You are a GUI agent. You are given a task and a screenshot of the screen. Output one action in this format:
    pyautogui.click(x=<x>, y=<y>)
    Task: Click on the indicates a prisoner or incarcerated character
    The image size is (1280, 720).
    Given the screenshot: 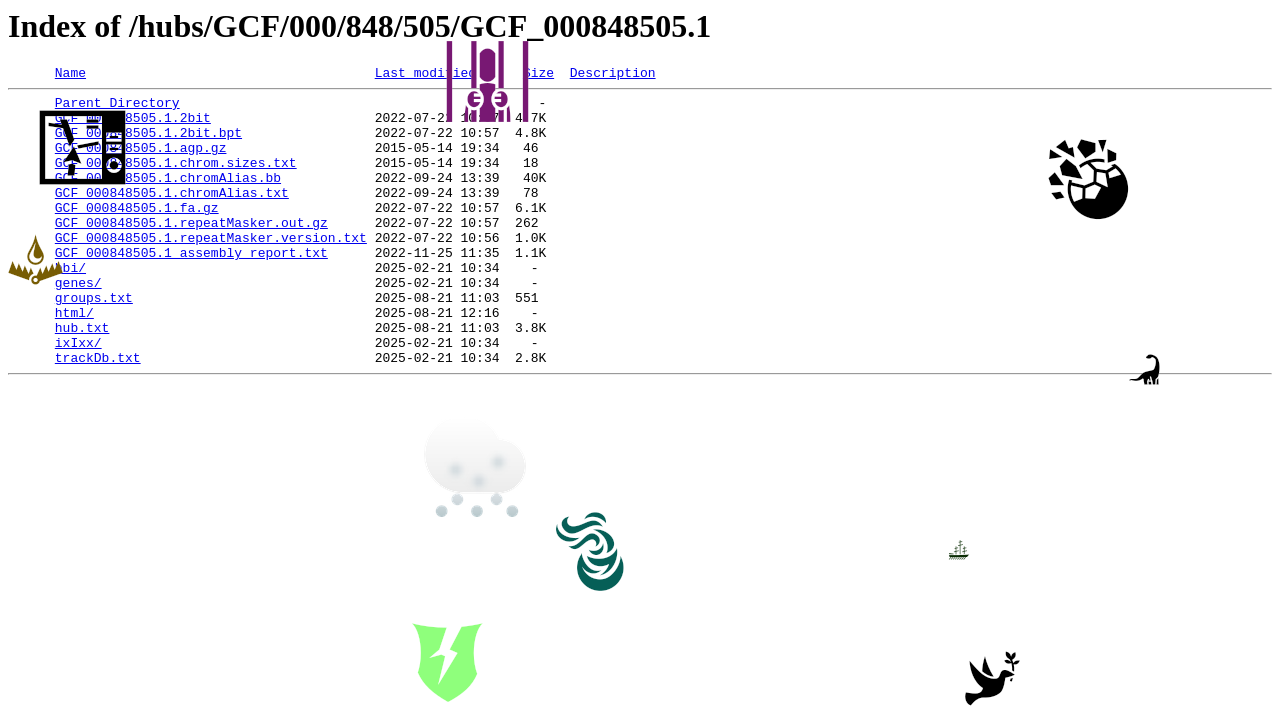 What is the action you would take?
    pyautogui.click(x=487, y=81)
    